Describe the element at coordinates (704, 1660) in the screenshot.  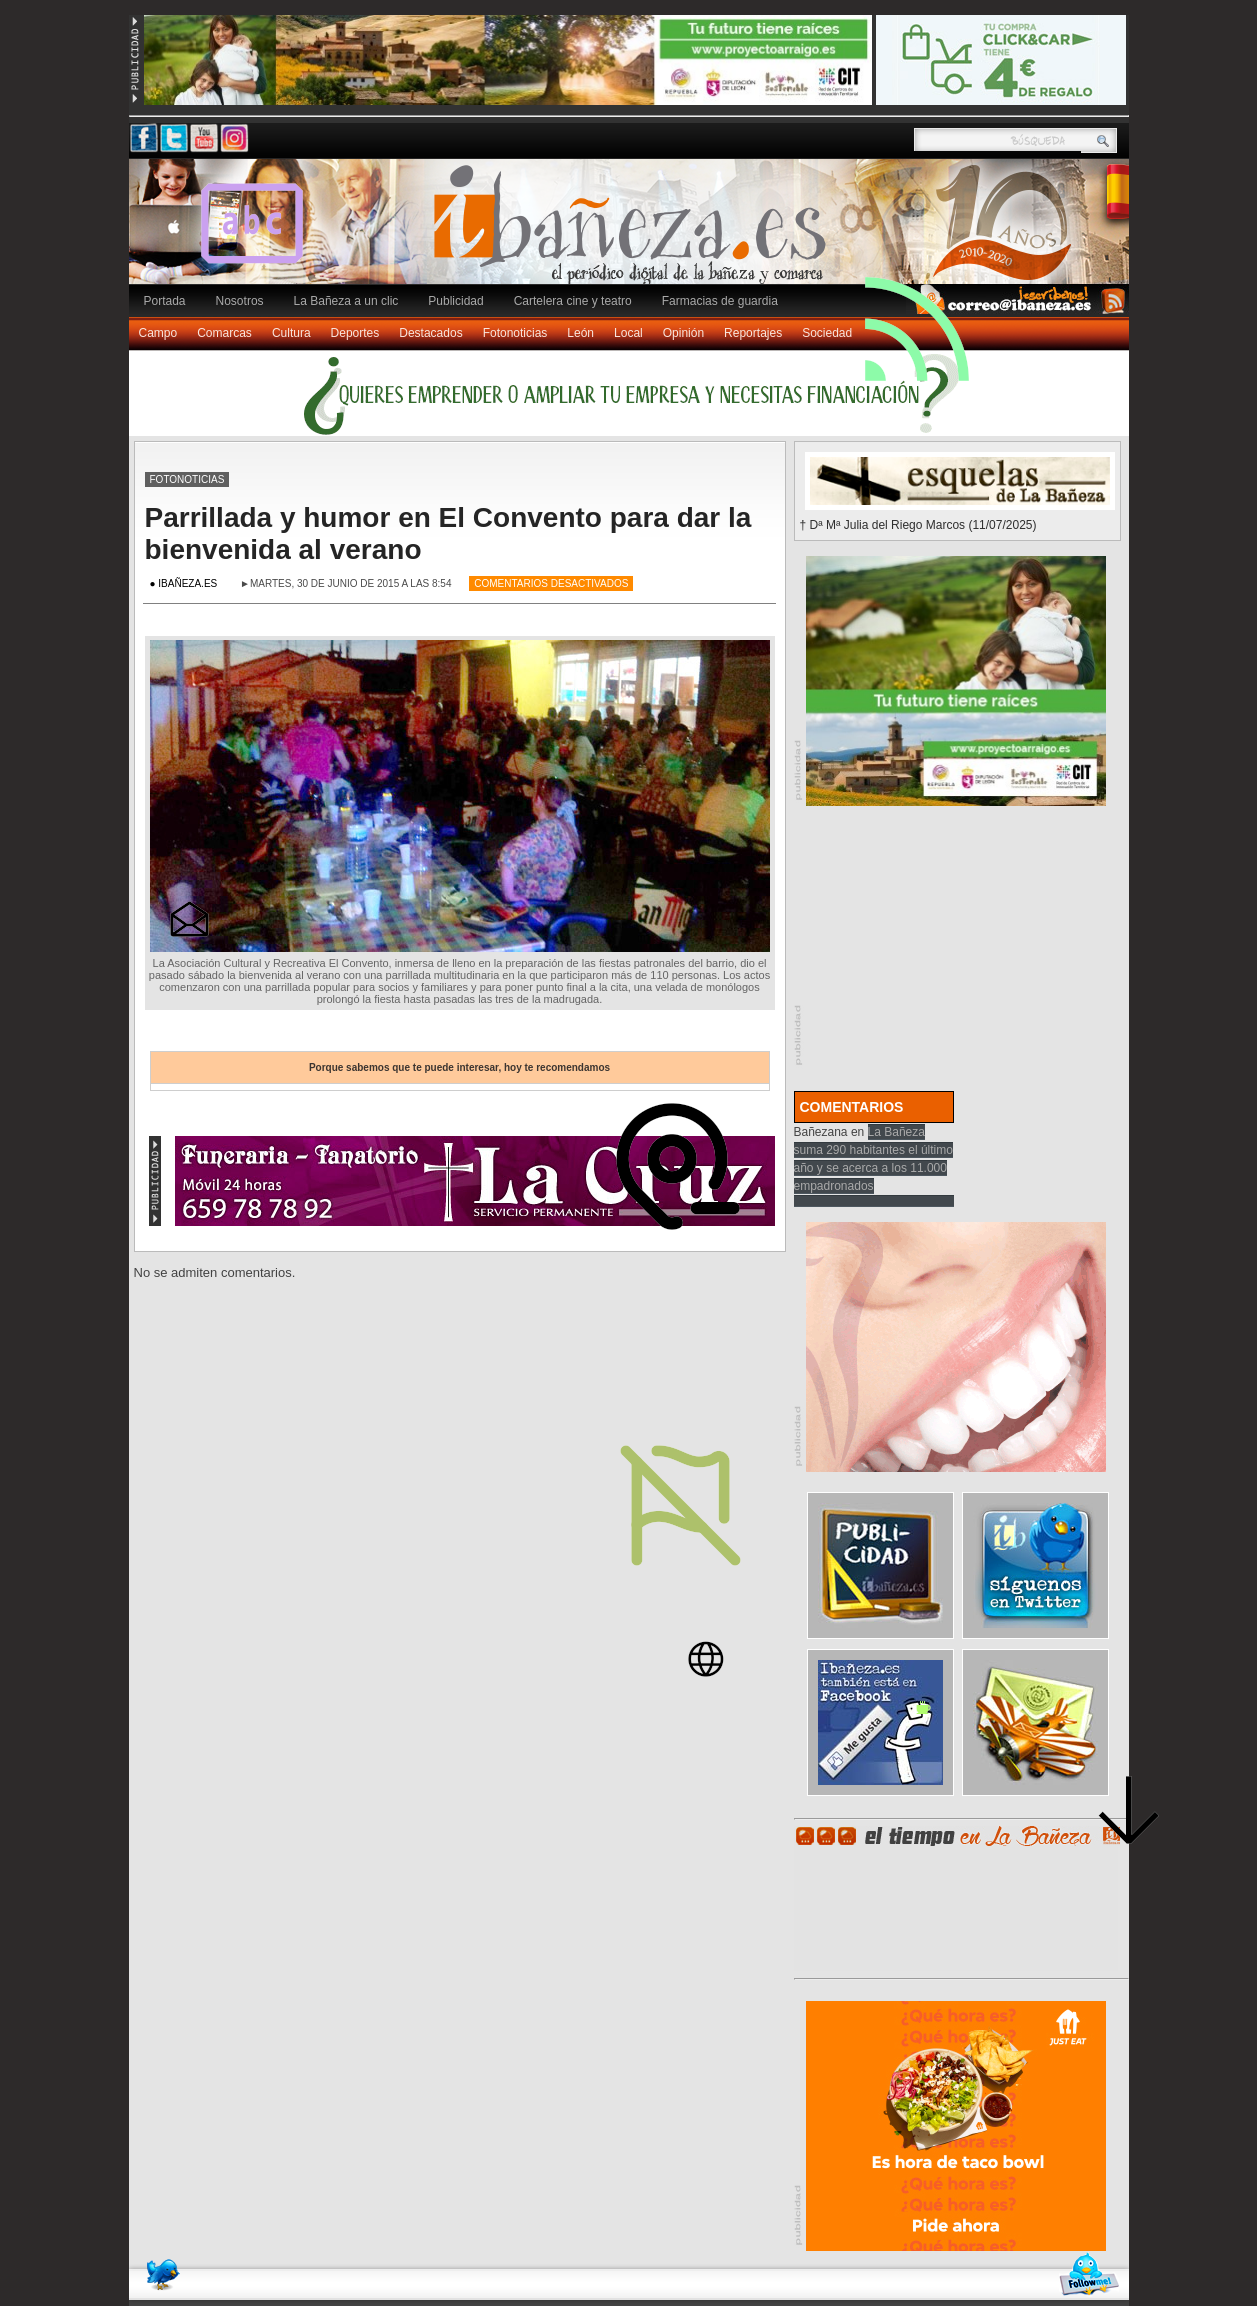
I see `access global or web-related settings` at that location.